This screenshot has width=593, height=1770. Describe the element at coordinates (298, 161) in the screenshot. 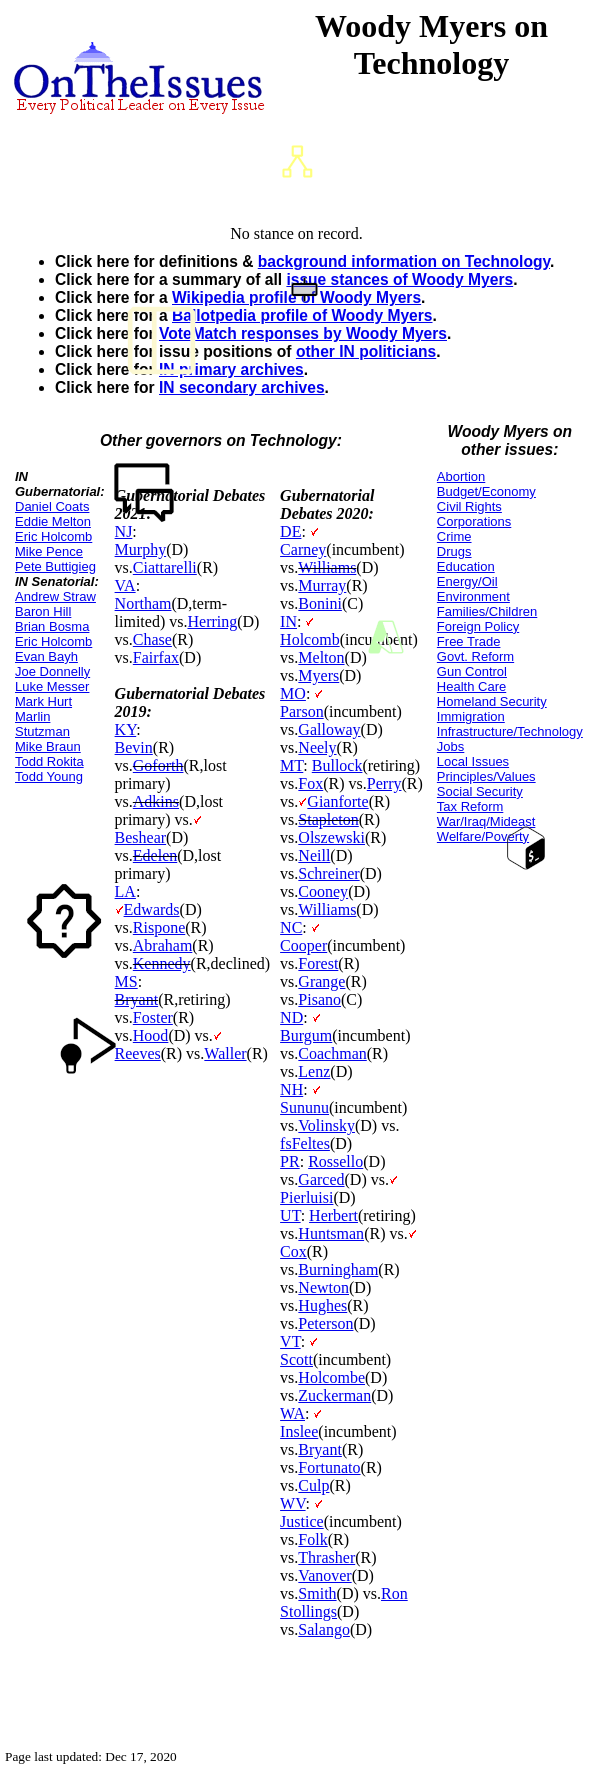

I see `view subtype hierarchy in code editor` at that location.